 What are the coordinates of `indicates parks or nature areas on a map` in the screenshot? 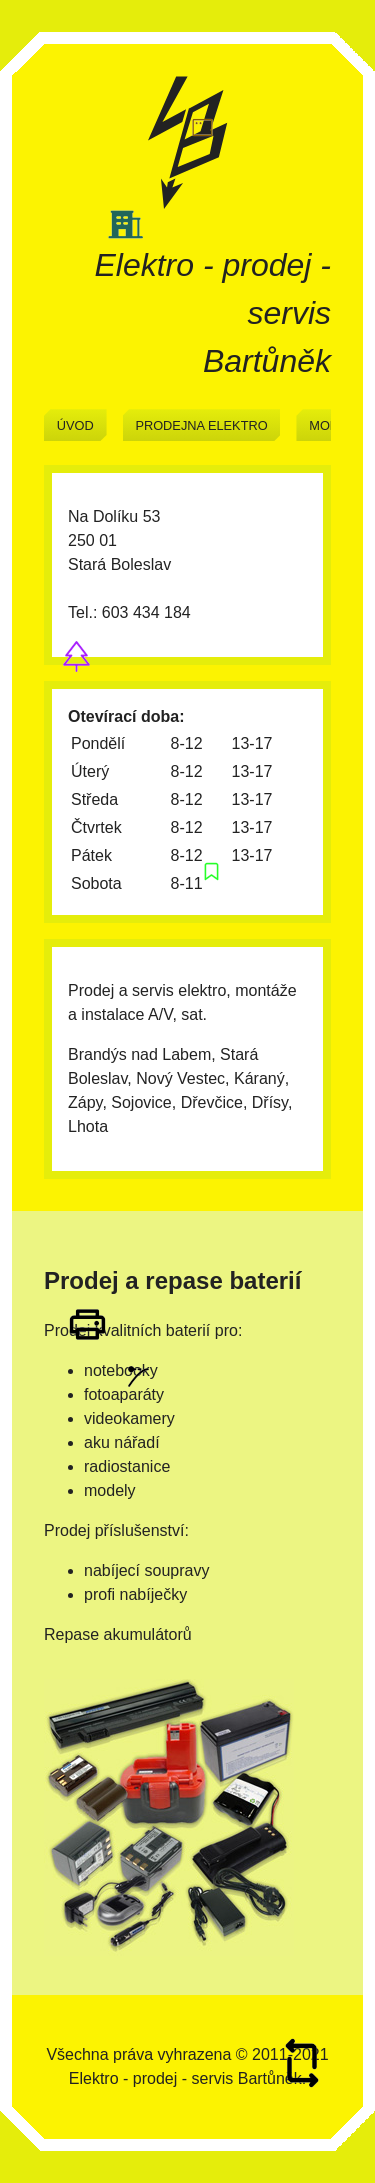 It's located at (76, 656).